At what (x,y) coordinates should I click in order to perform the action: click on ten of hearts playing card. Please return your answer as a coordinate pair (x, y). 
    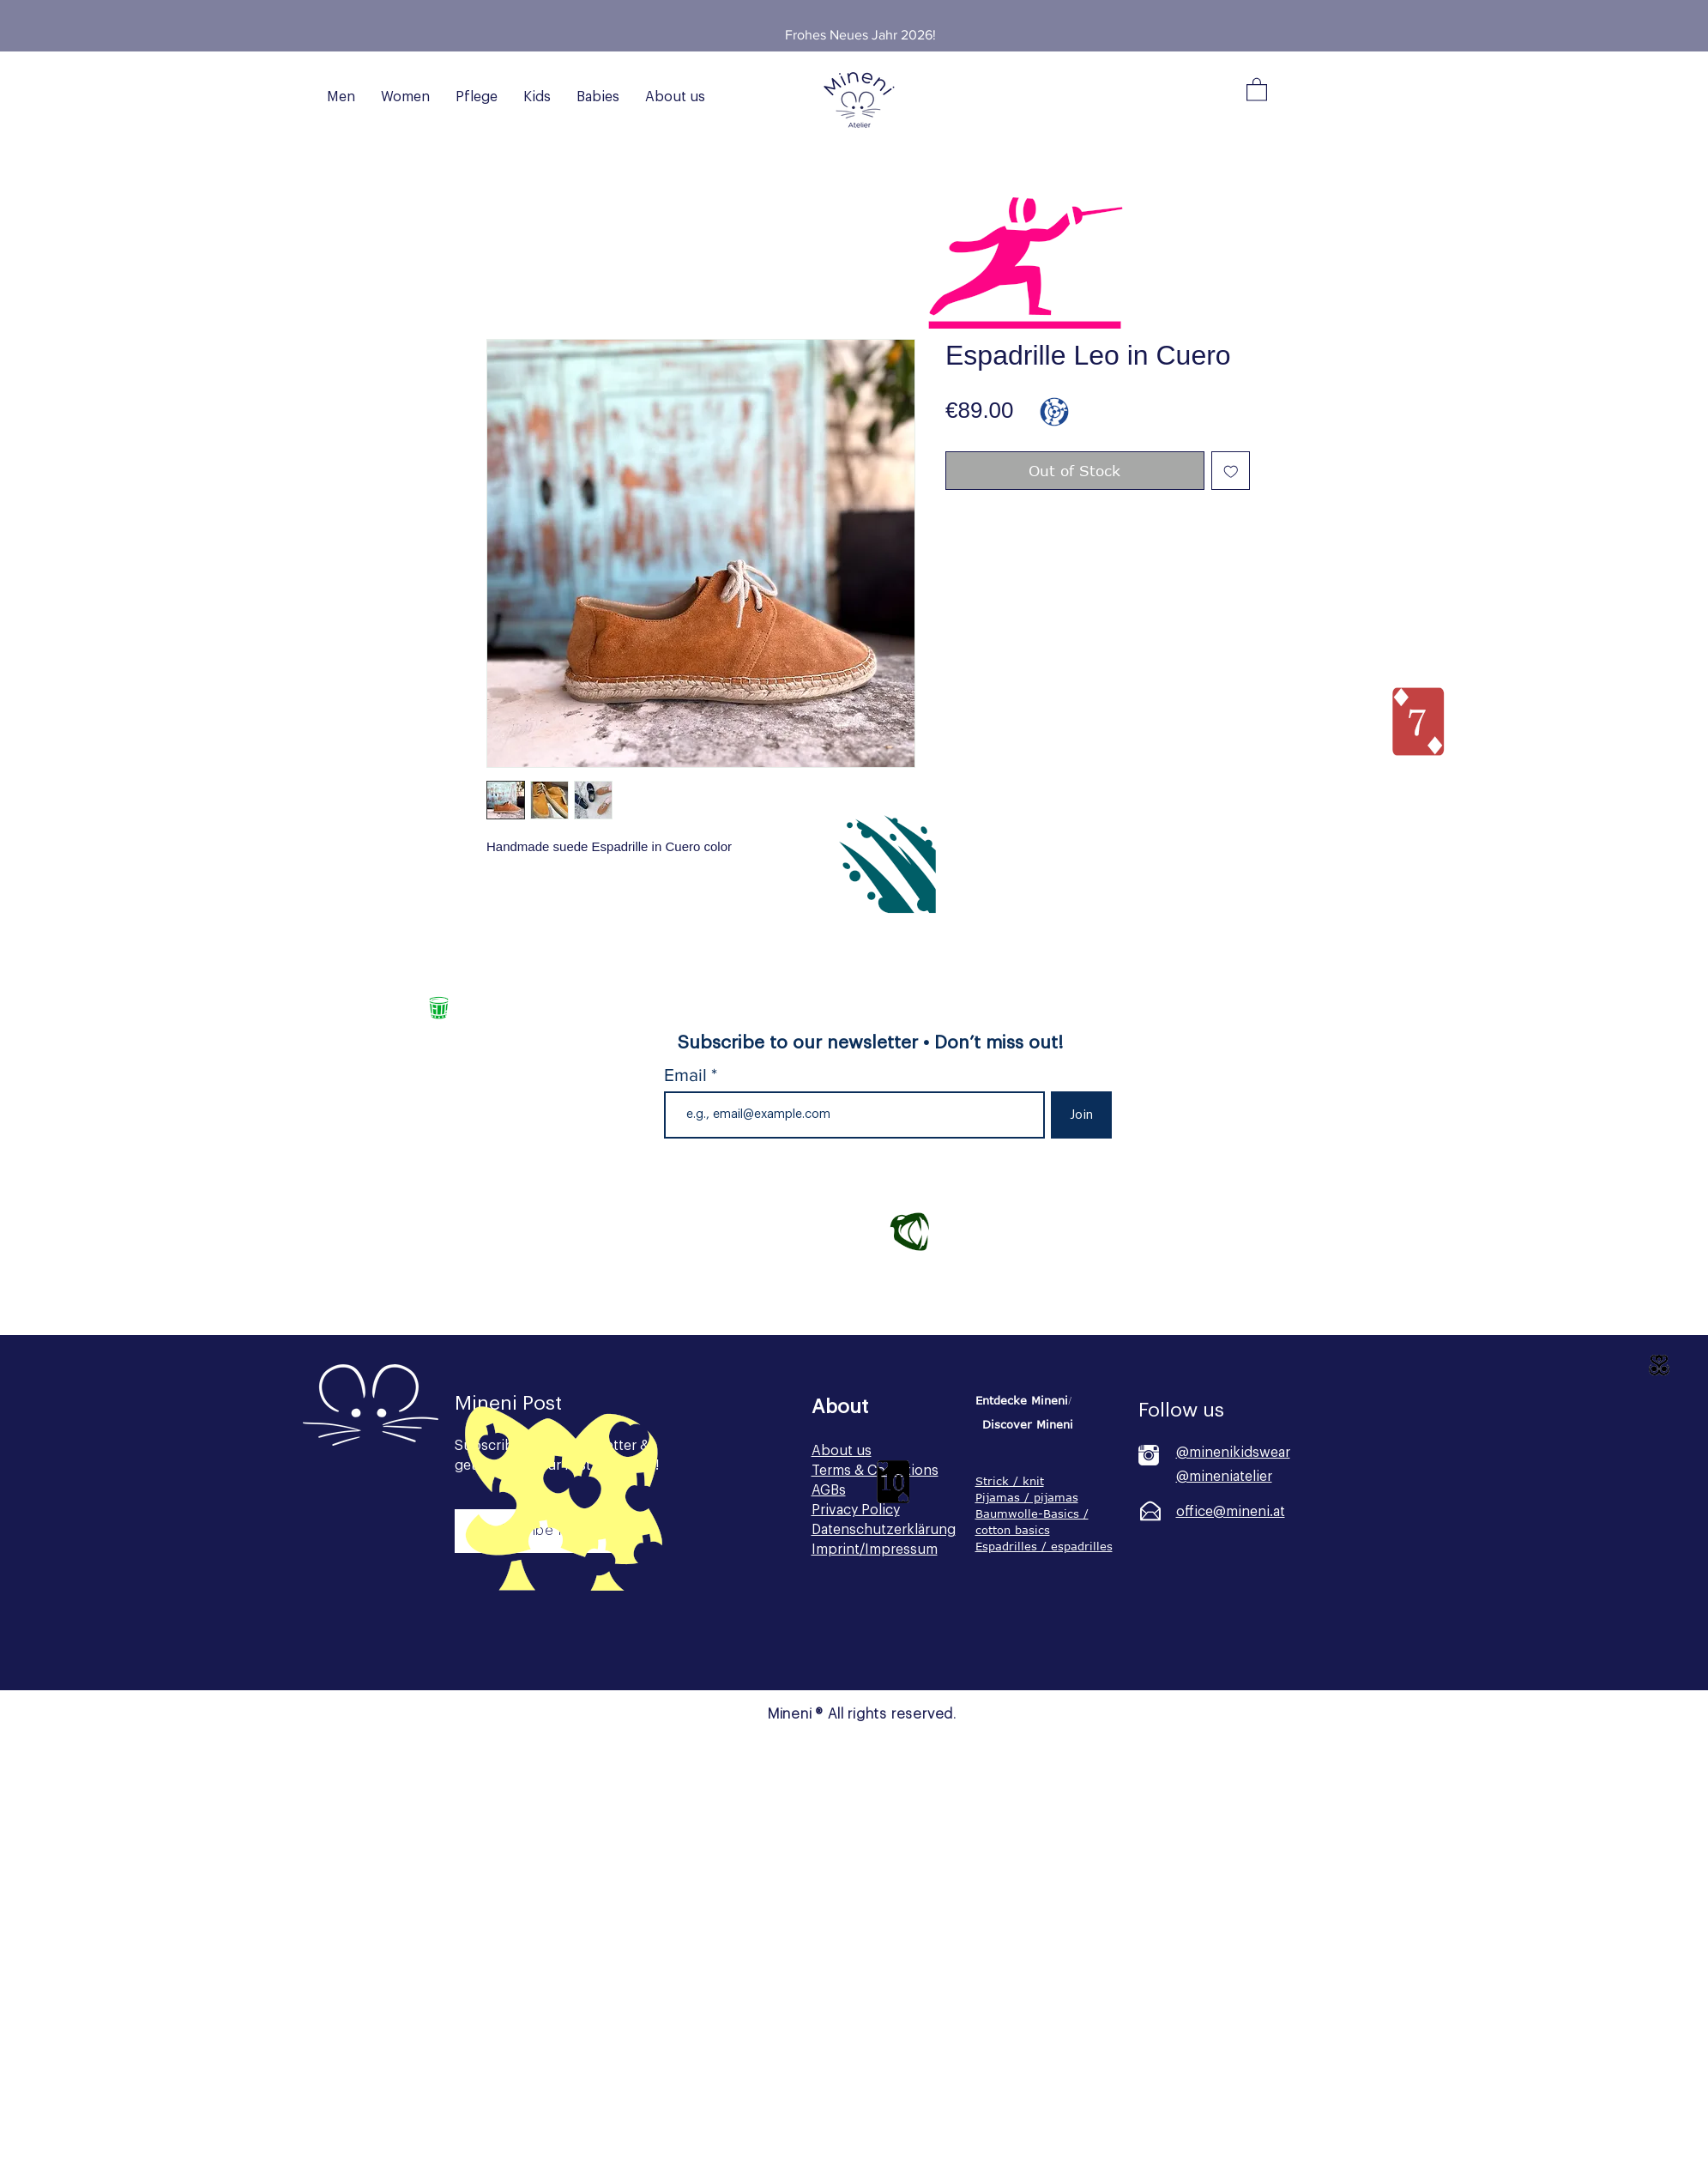
    Looking at the image, I should click on (893, 1482).